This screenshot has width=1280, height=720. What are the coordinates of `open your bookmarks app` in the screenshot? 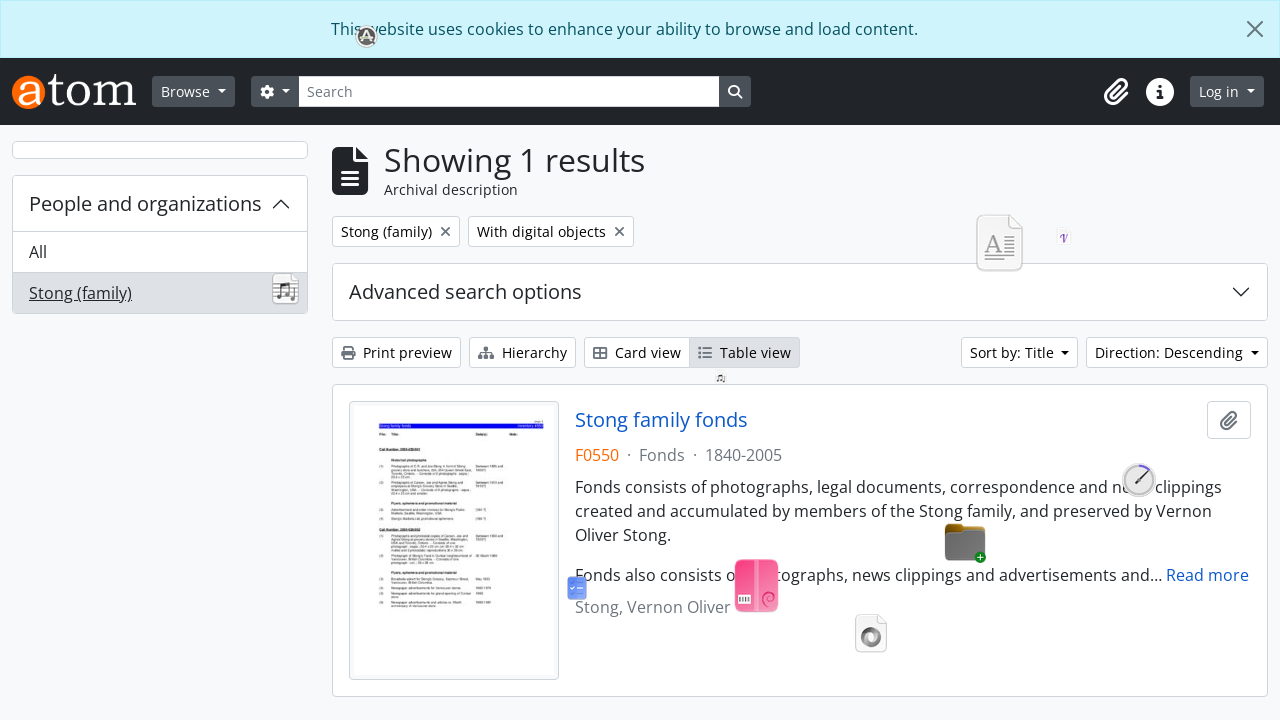 It's located at (577, 588).